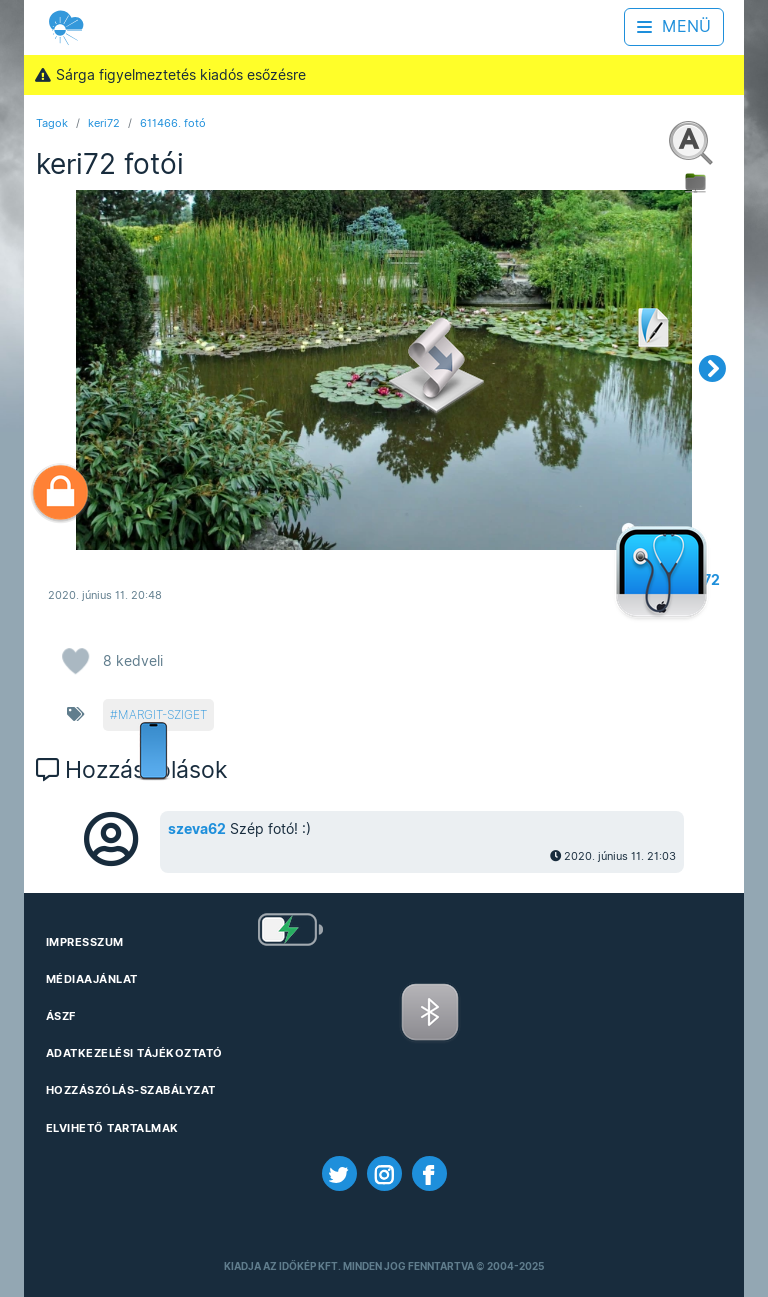 The image size is (768, 1297). What do you see at coordinates (430, 1013) in the screenshot?
I see `bluetooth is currently disabled or inactive` at bounding box center [430, 1013].